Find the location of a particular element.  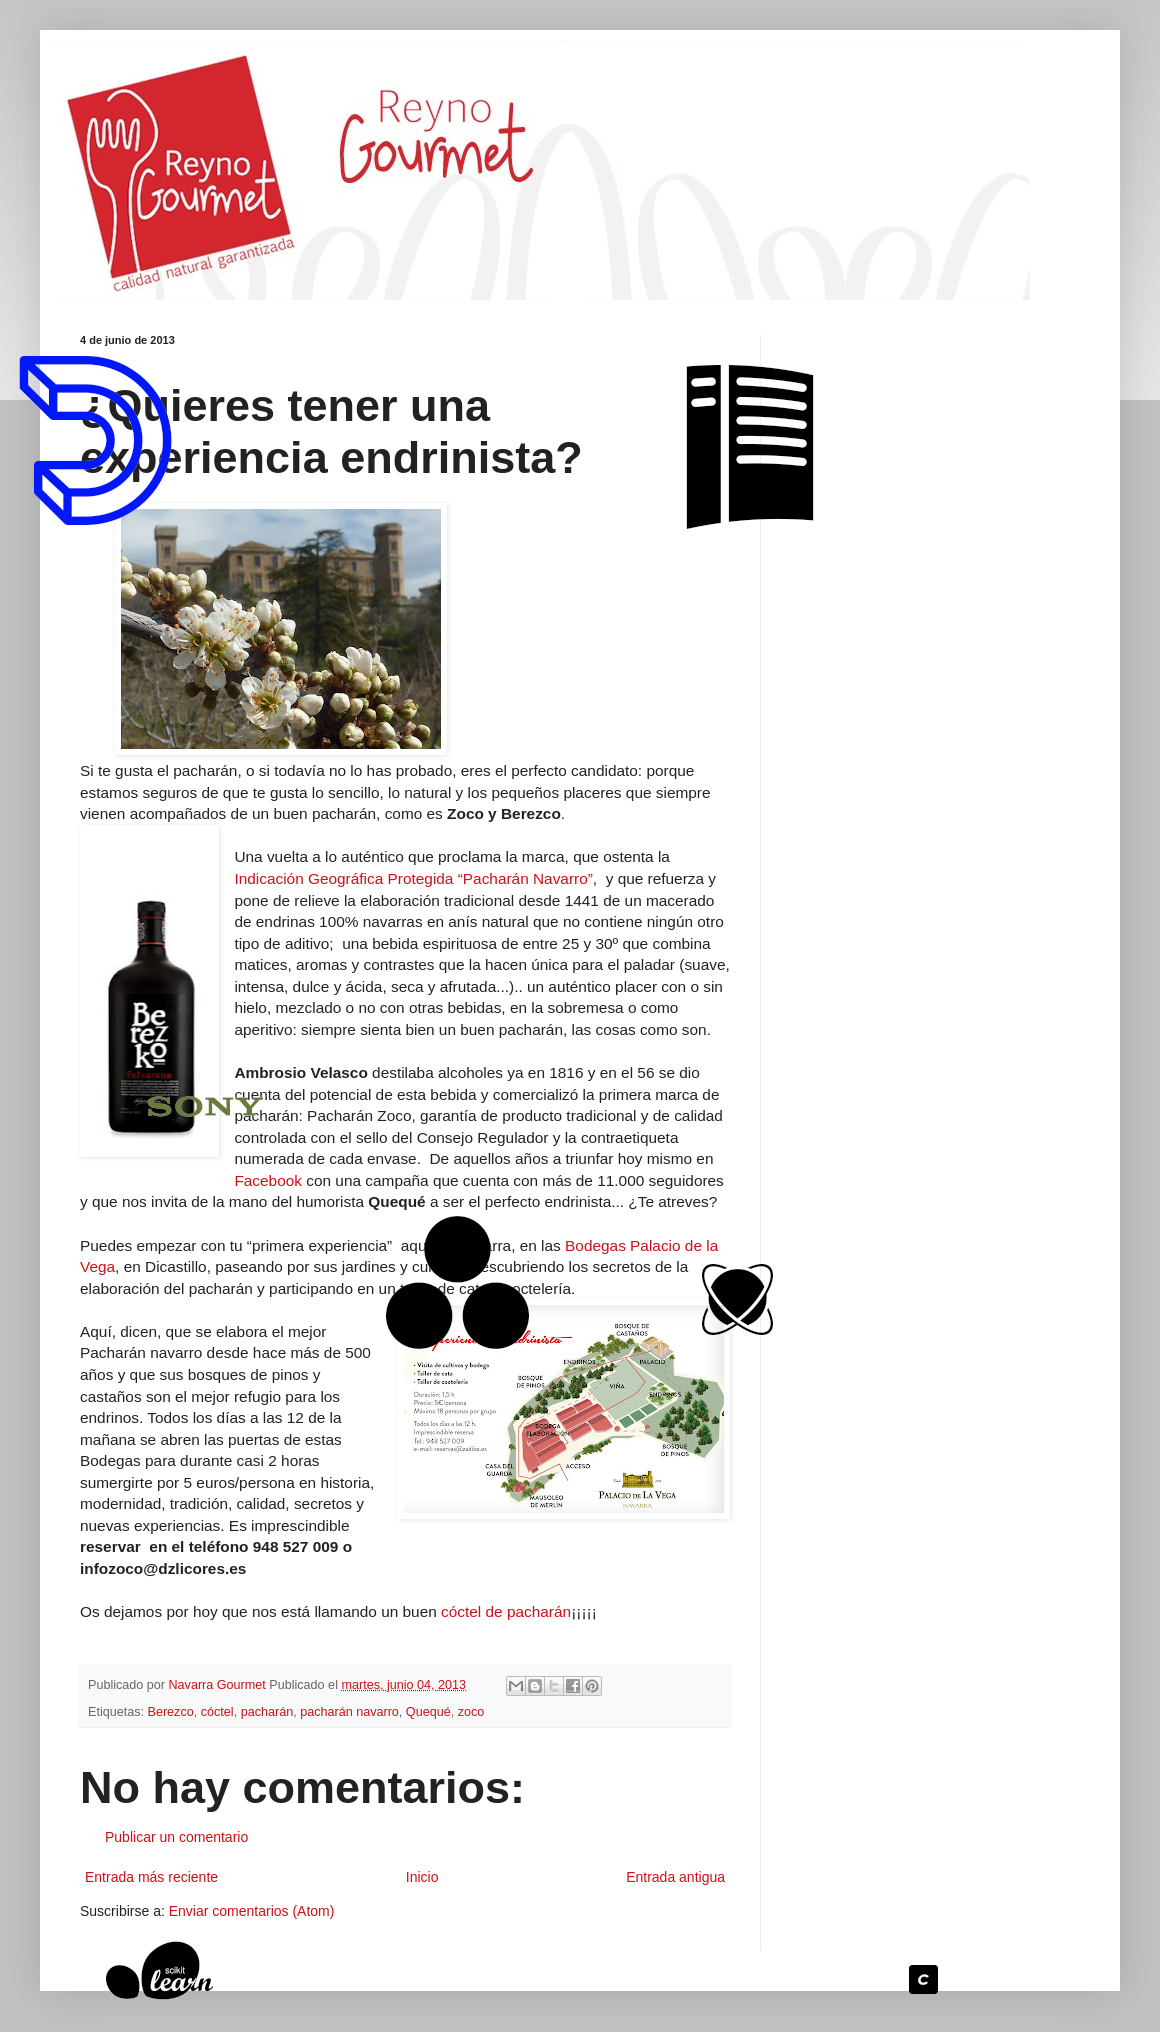

ReactOS project logo is located at coordinates (737, 1299).